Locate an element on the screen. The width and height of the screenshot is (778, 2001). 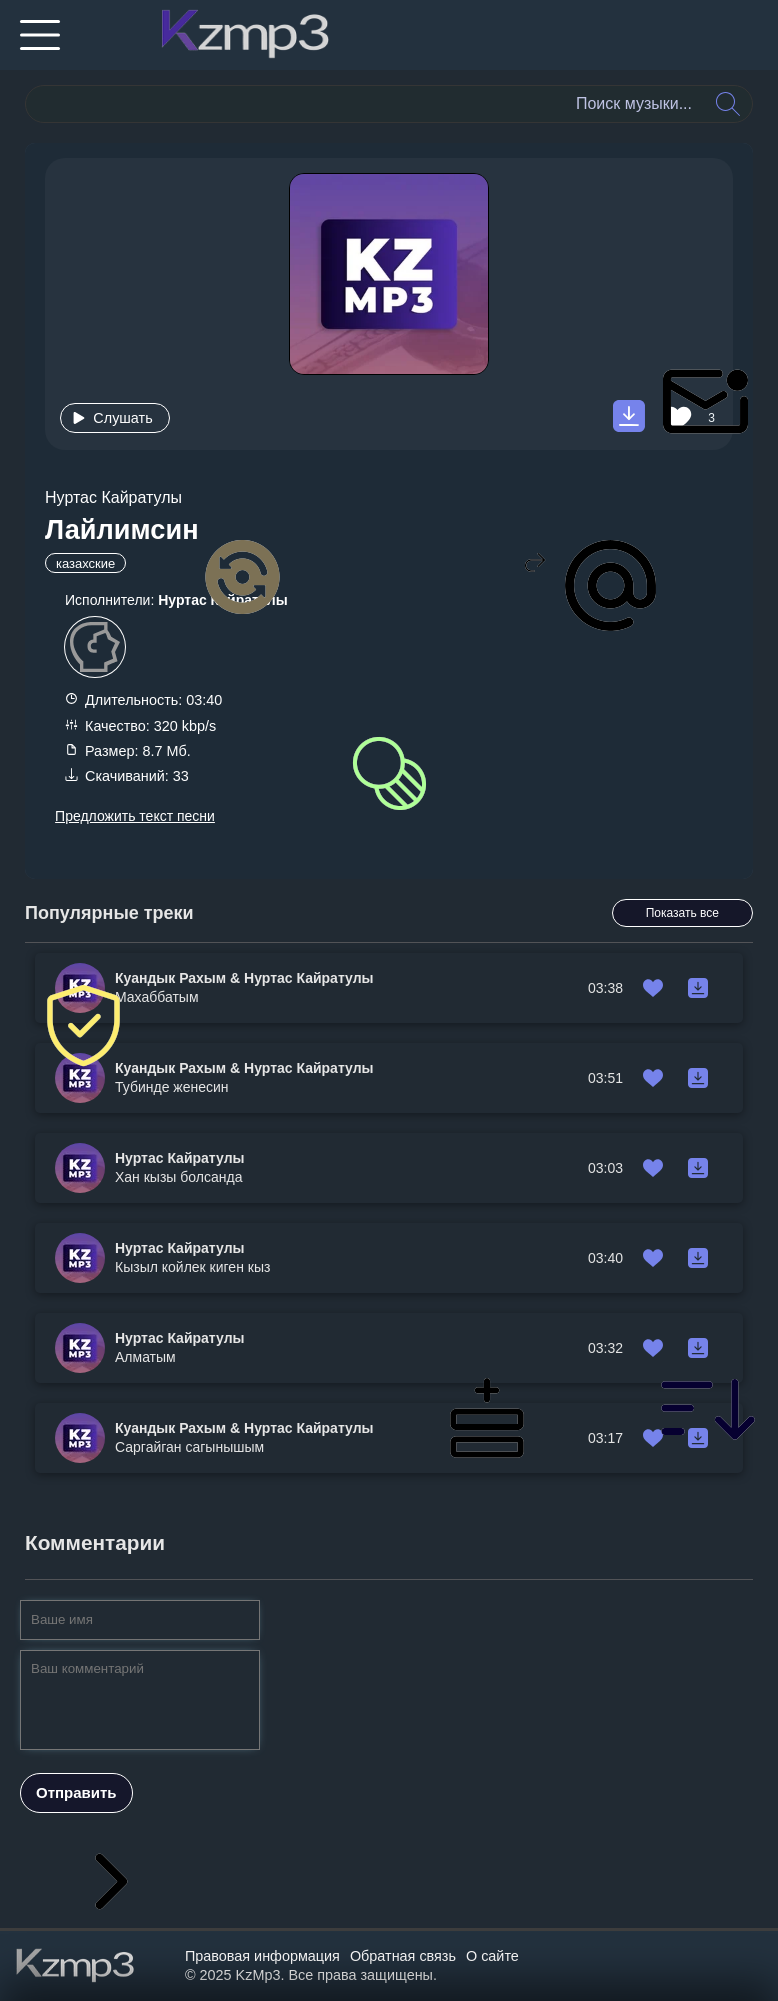
mention or tag a user is located at coordinates (610, 585).